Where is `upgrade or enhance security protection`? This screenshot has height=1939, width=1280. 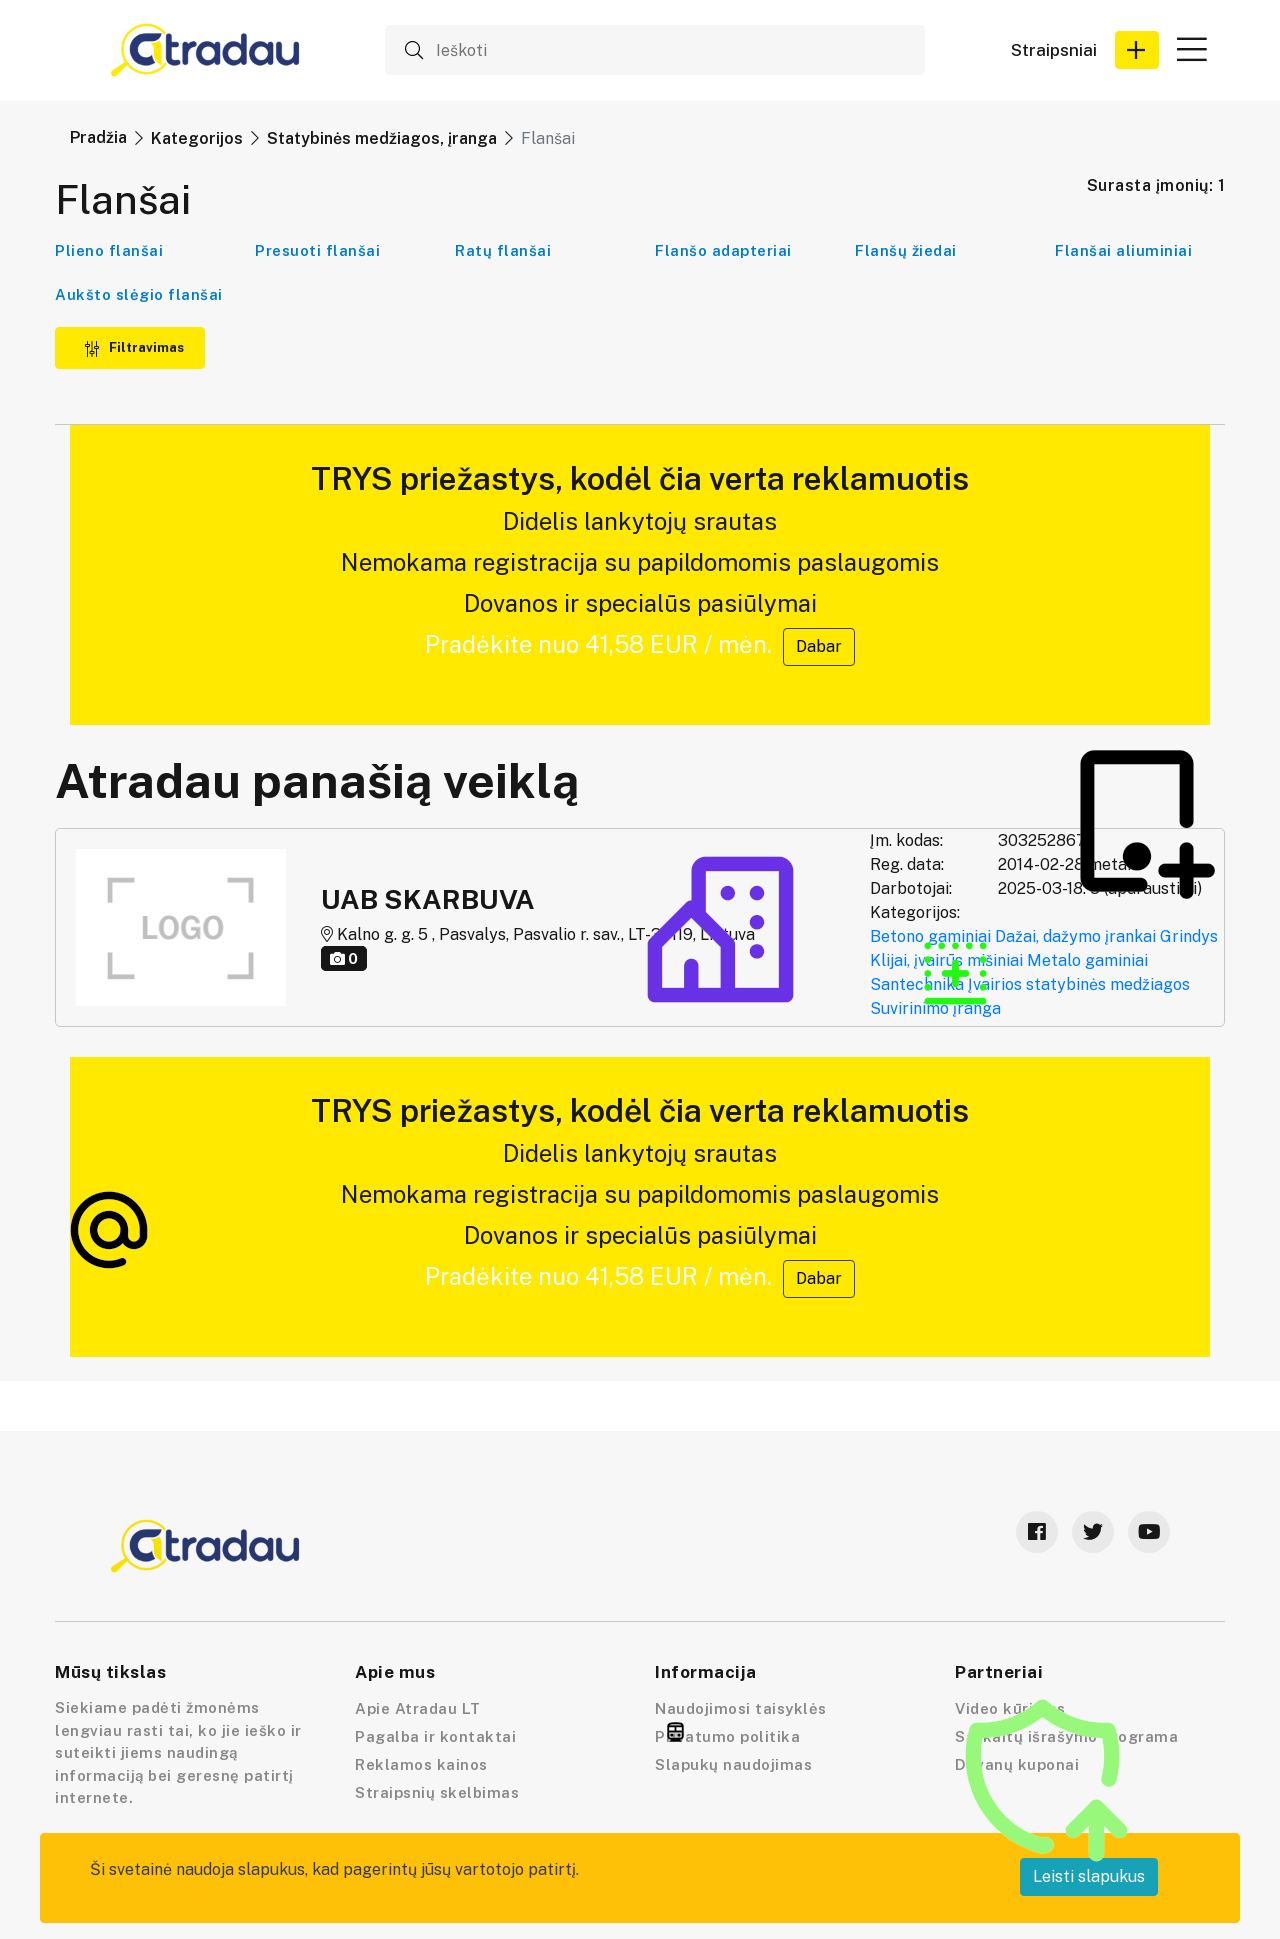
upgrade or enhance security protection is located at coordinates (1042, 1776).